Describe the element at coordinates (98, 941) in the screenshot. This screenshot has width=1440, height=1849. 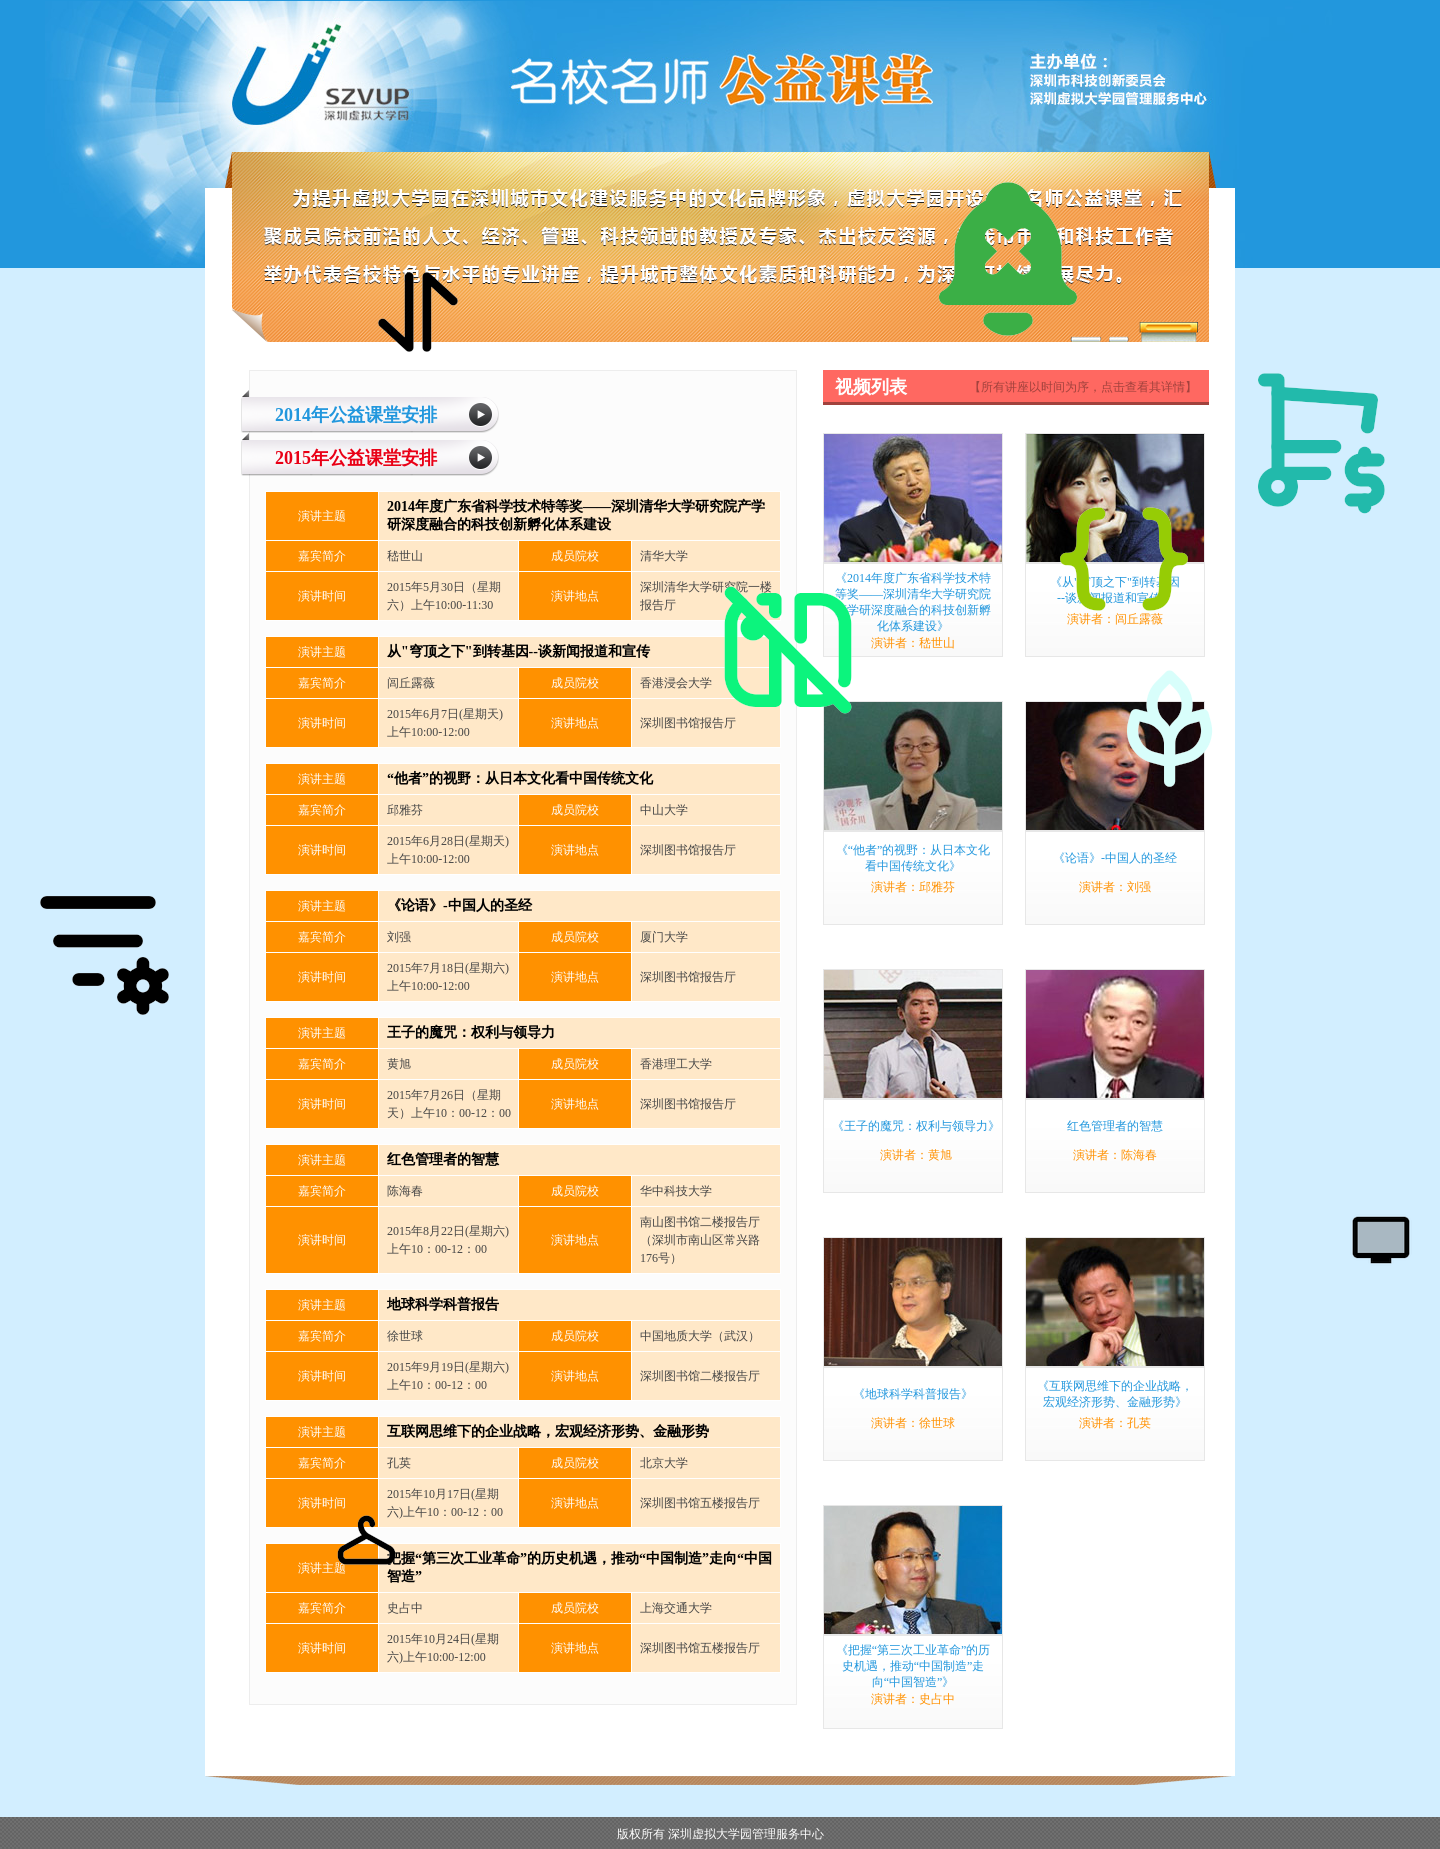
I see `configure filter settings` at that location.